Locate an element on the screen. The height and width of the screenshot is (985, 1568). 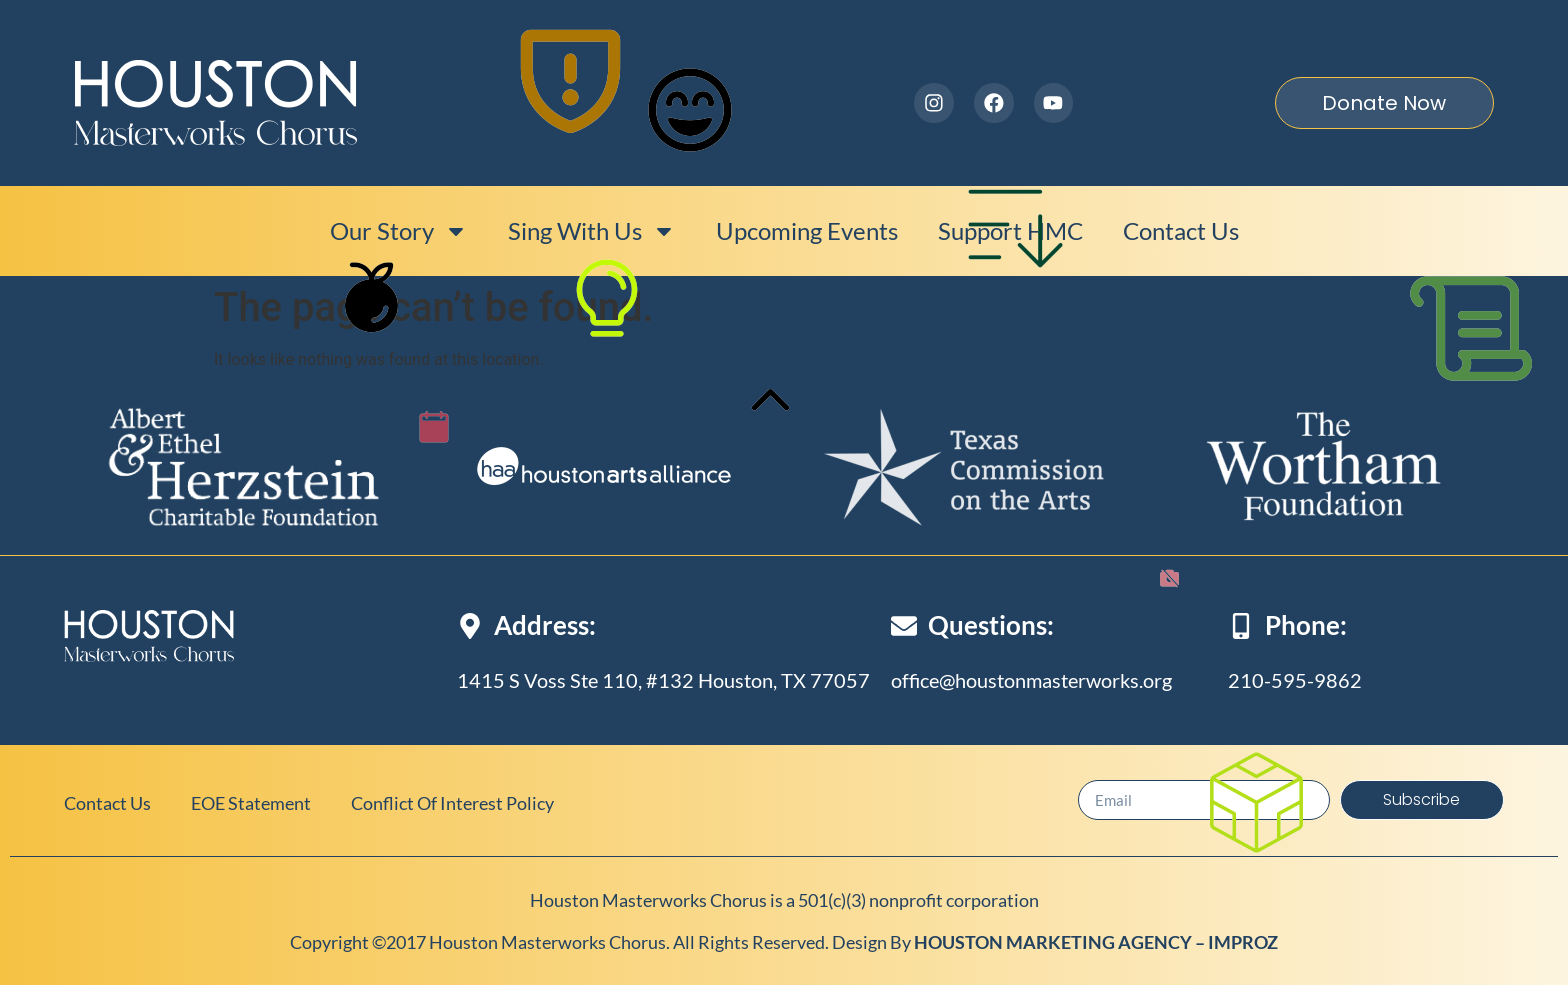
view calendar or schedule is located at coordinates (434, 428).